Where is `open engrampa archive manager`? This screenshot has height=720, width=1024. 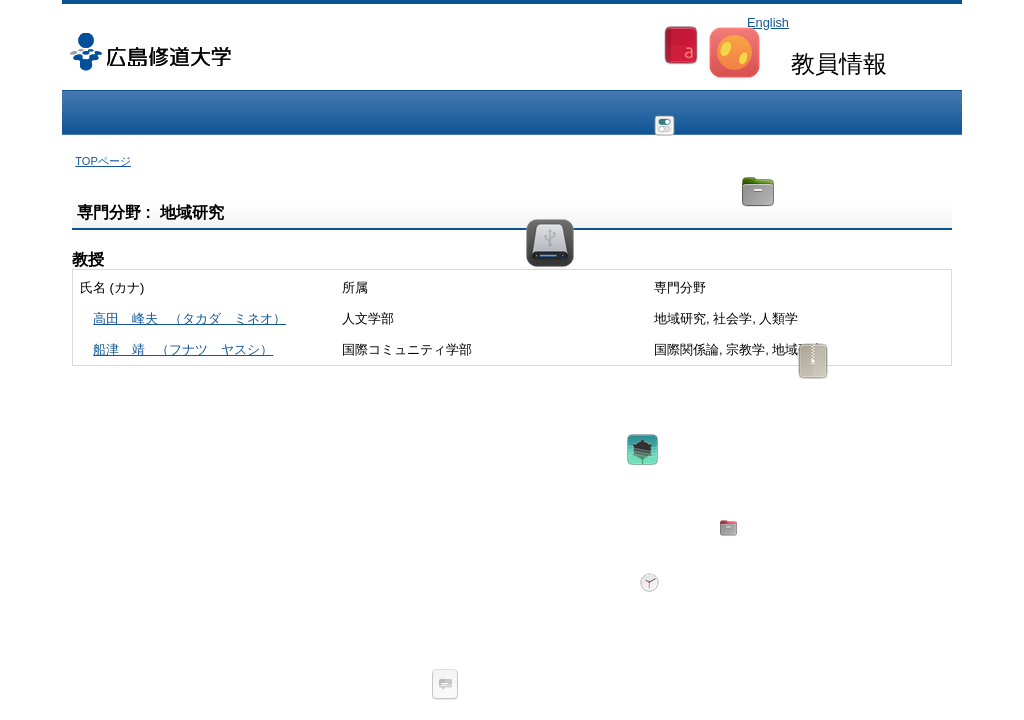 open engrampa archive manager is located at coordinates (813, 361).